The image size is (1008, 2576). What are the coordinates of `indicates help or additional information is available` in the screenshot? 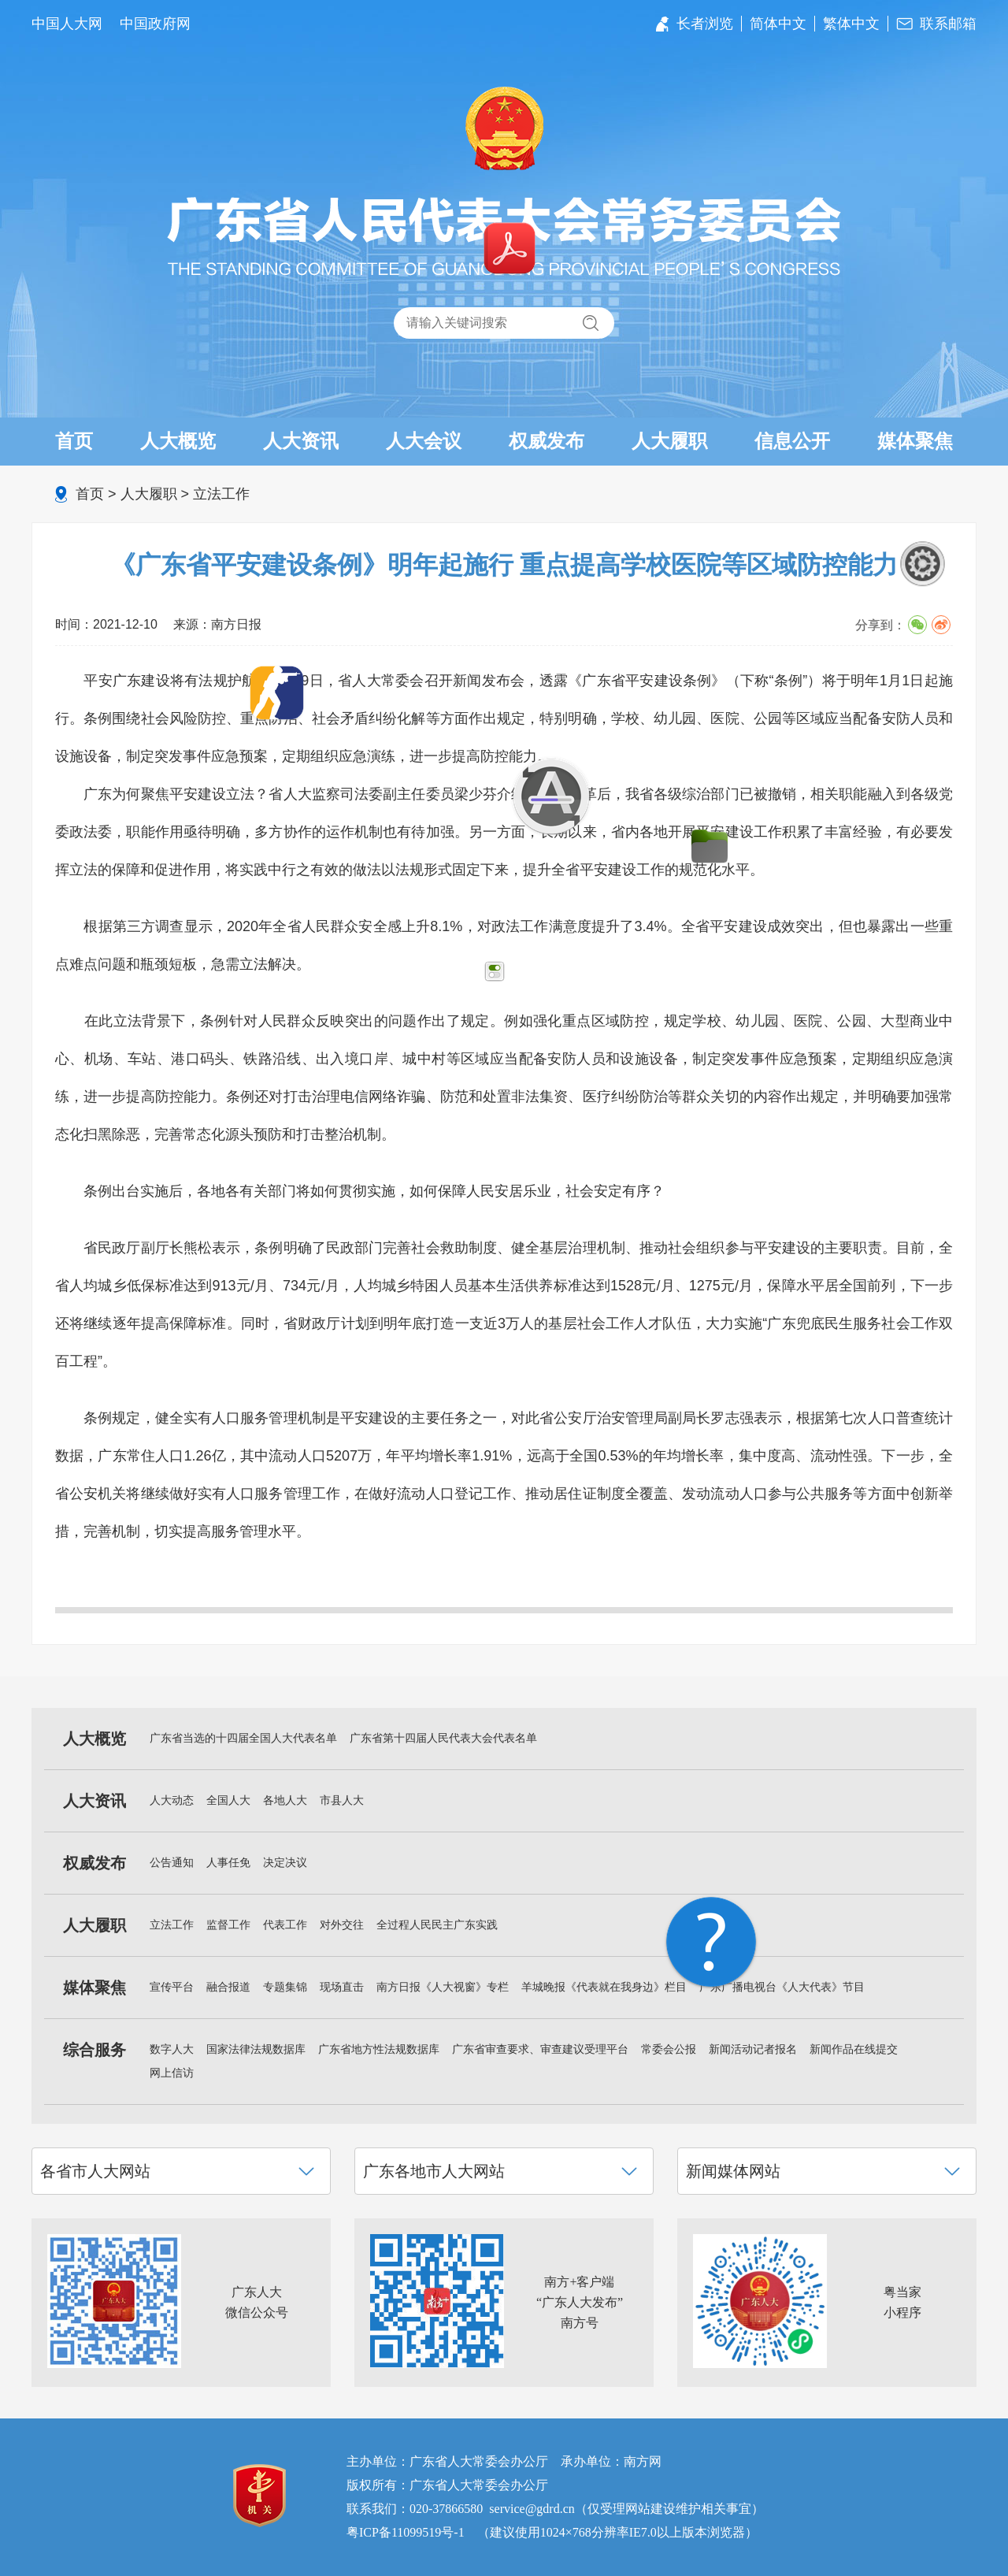 It's located at (711, 1942).